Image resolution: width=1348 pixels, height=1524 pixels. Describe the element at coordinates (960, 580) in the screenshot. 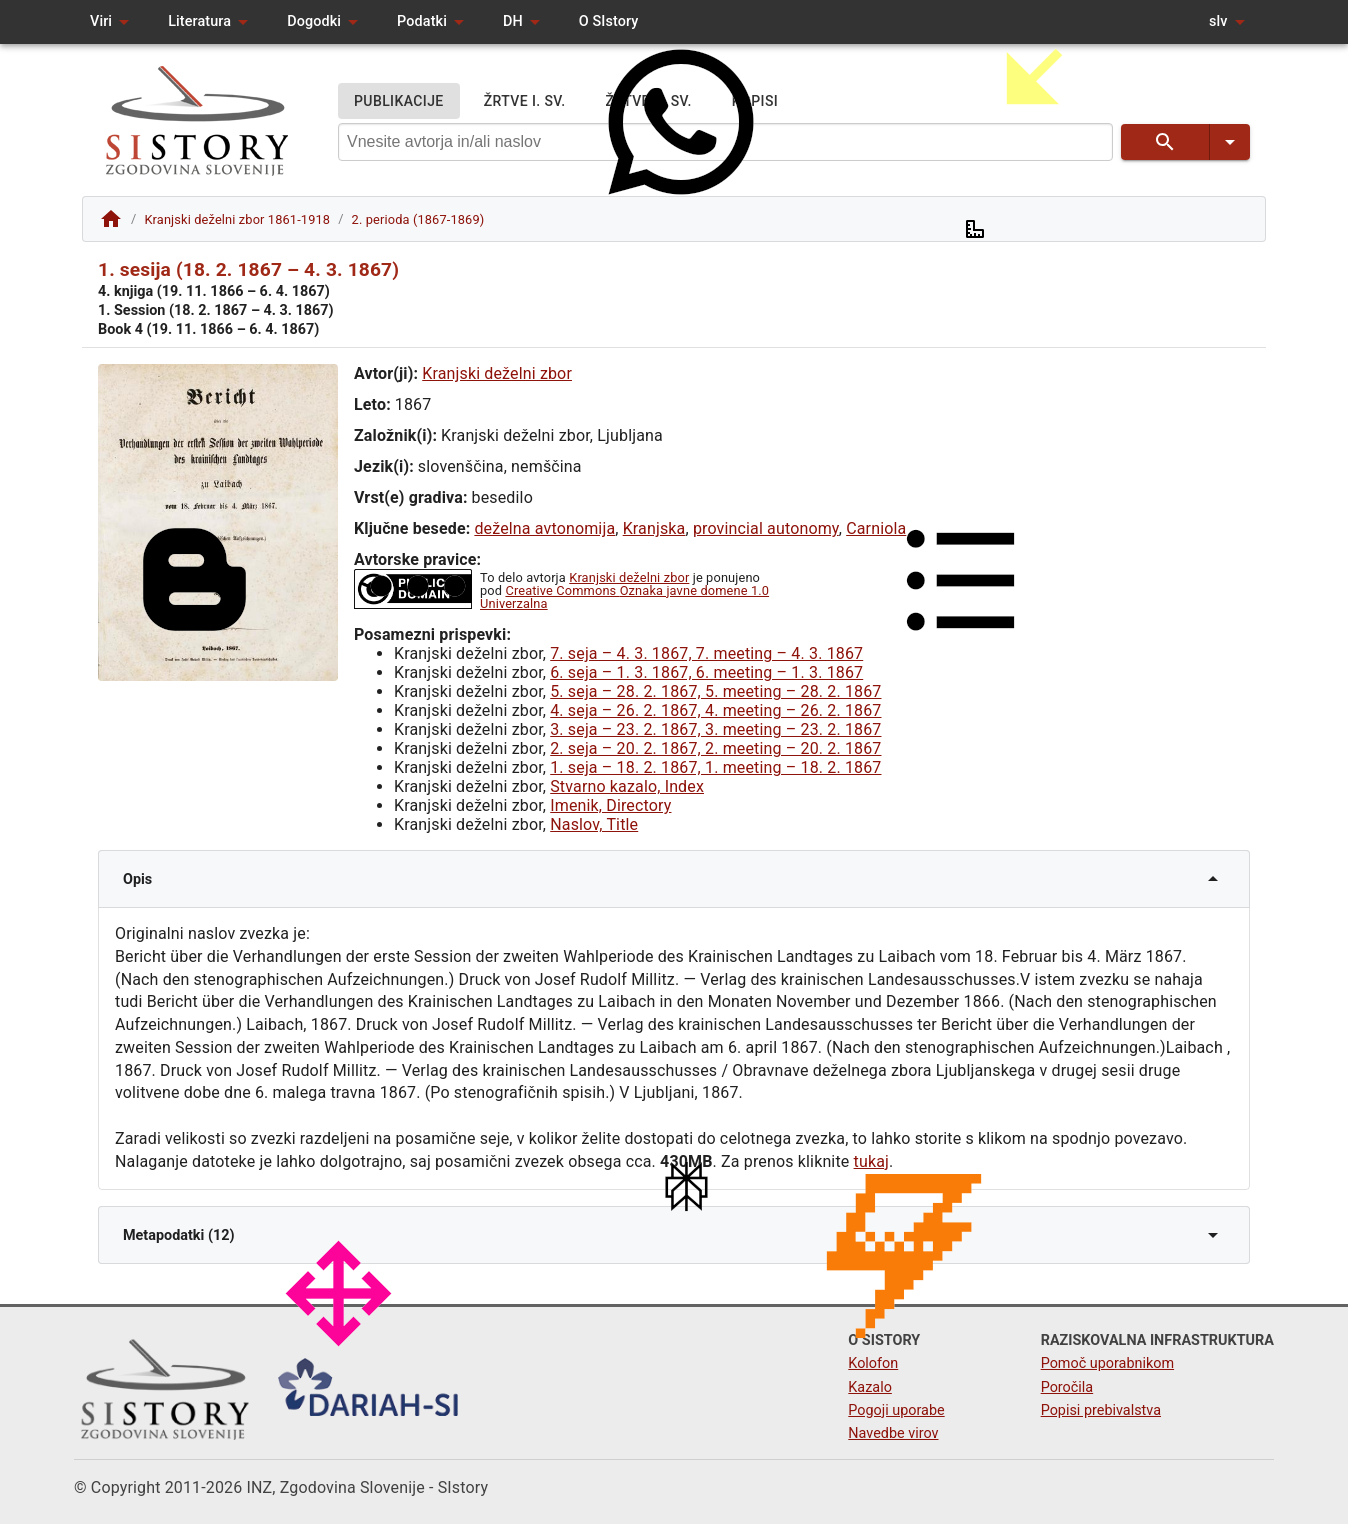

I see `view items as a bulleted list` at that location.